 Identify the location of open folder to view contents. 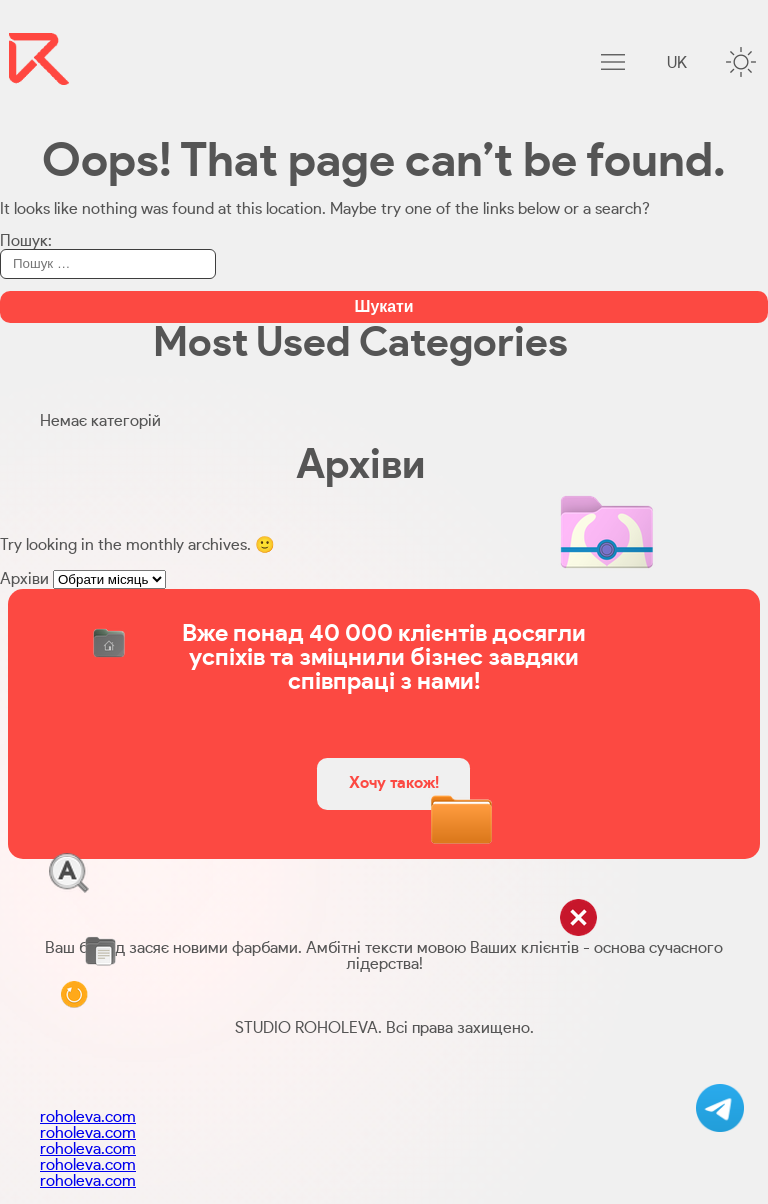
(461, 819).